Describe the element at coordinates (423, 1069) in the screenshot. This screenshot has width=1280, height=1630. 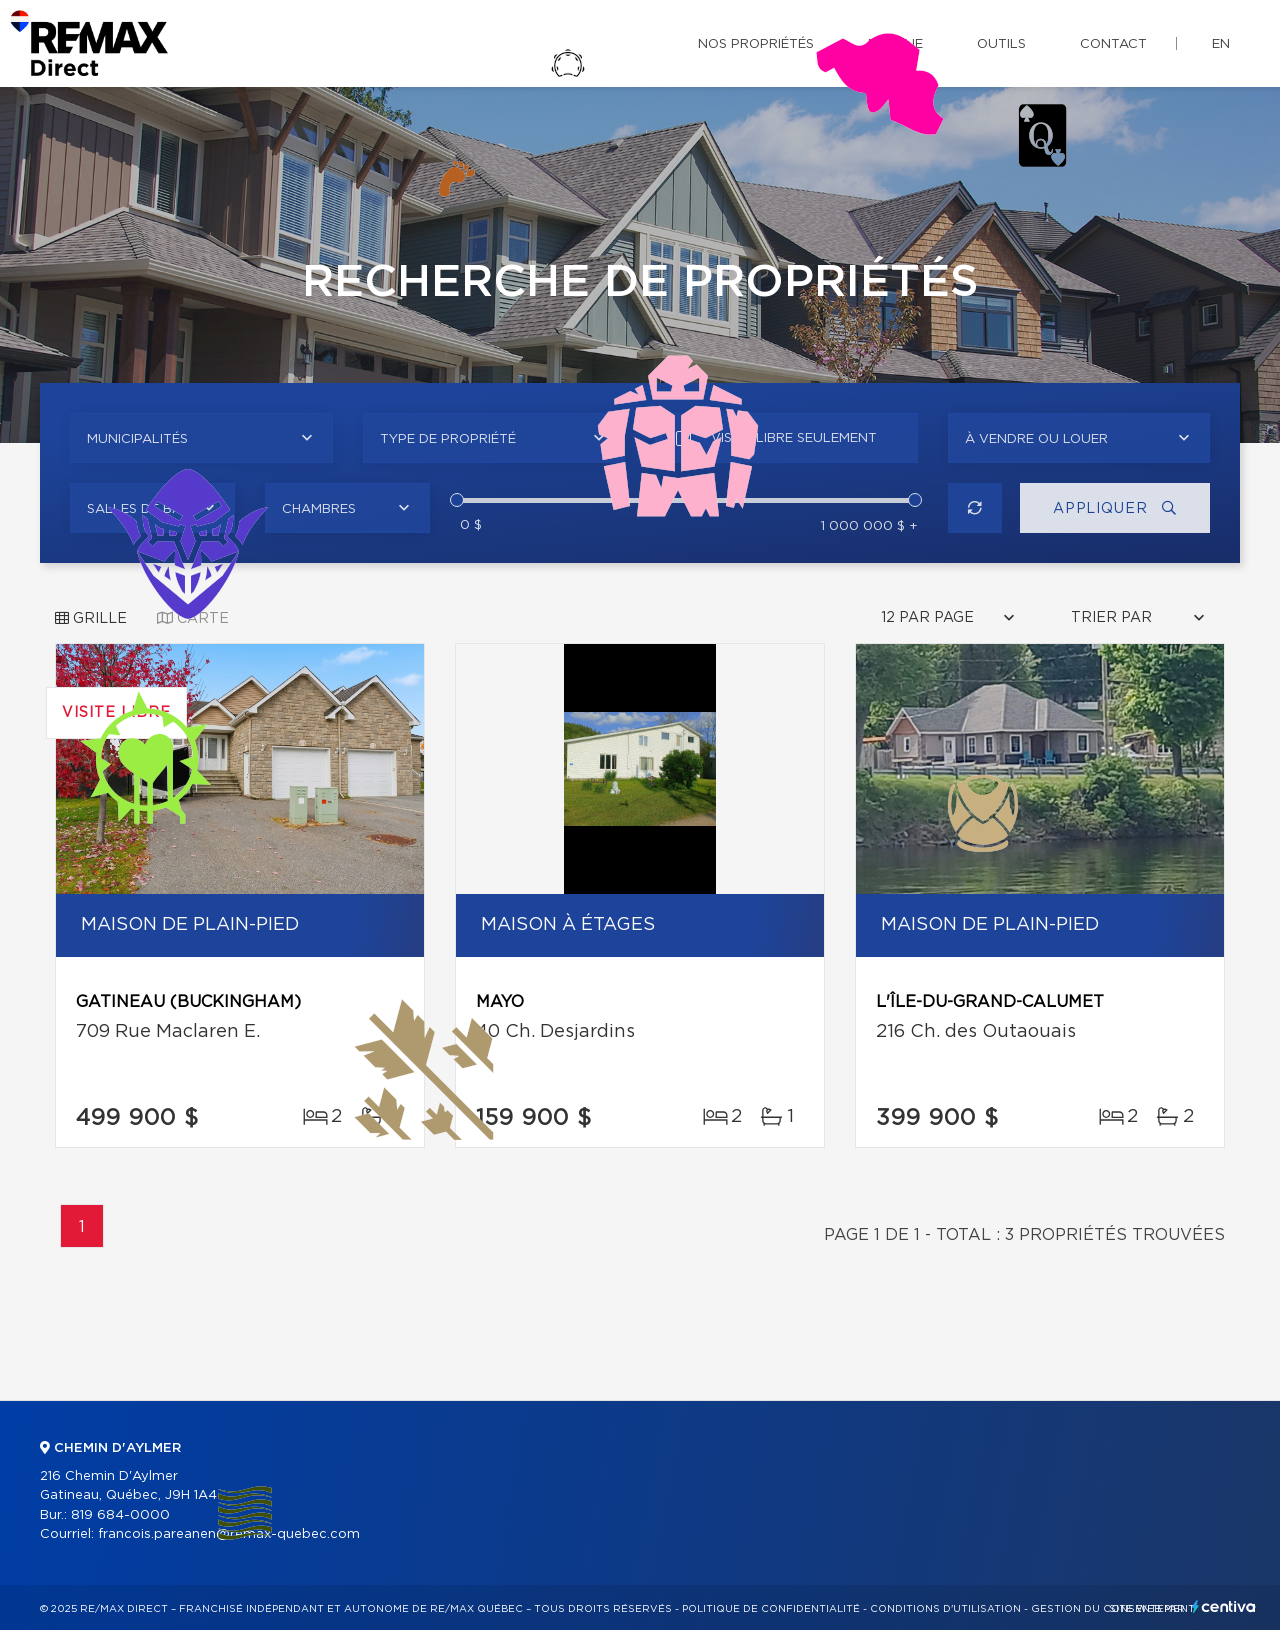
I see `launch multiple projectiles or arrows` at that location.